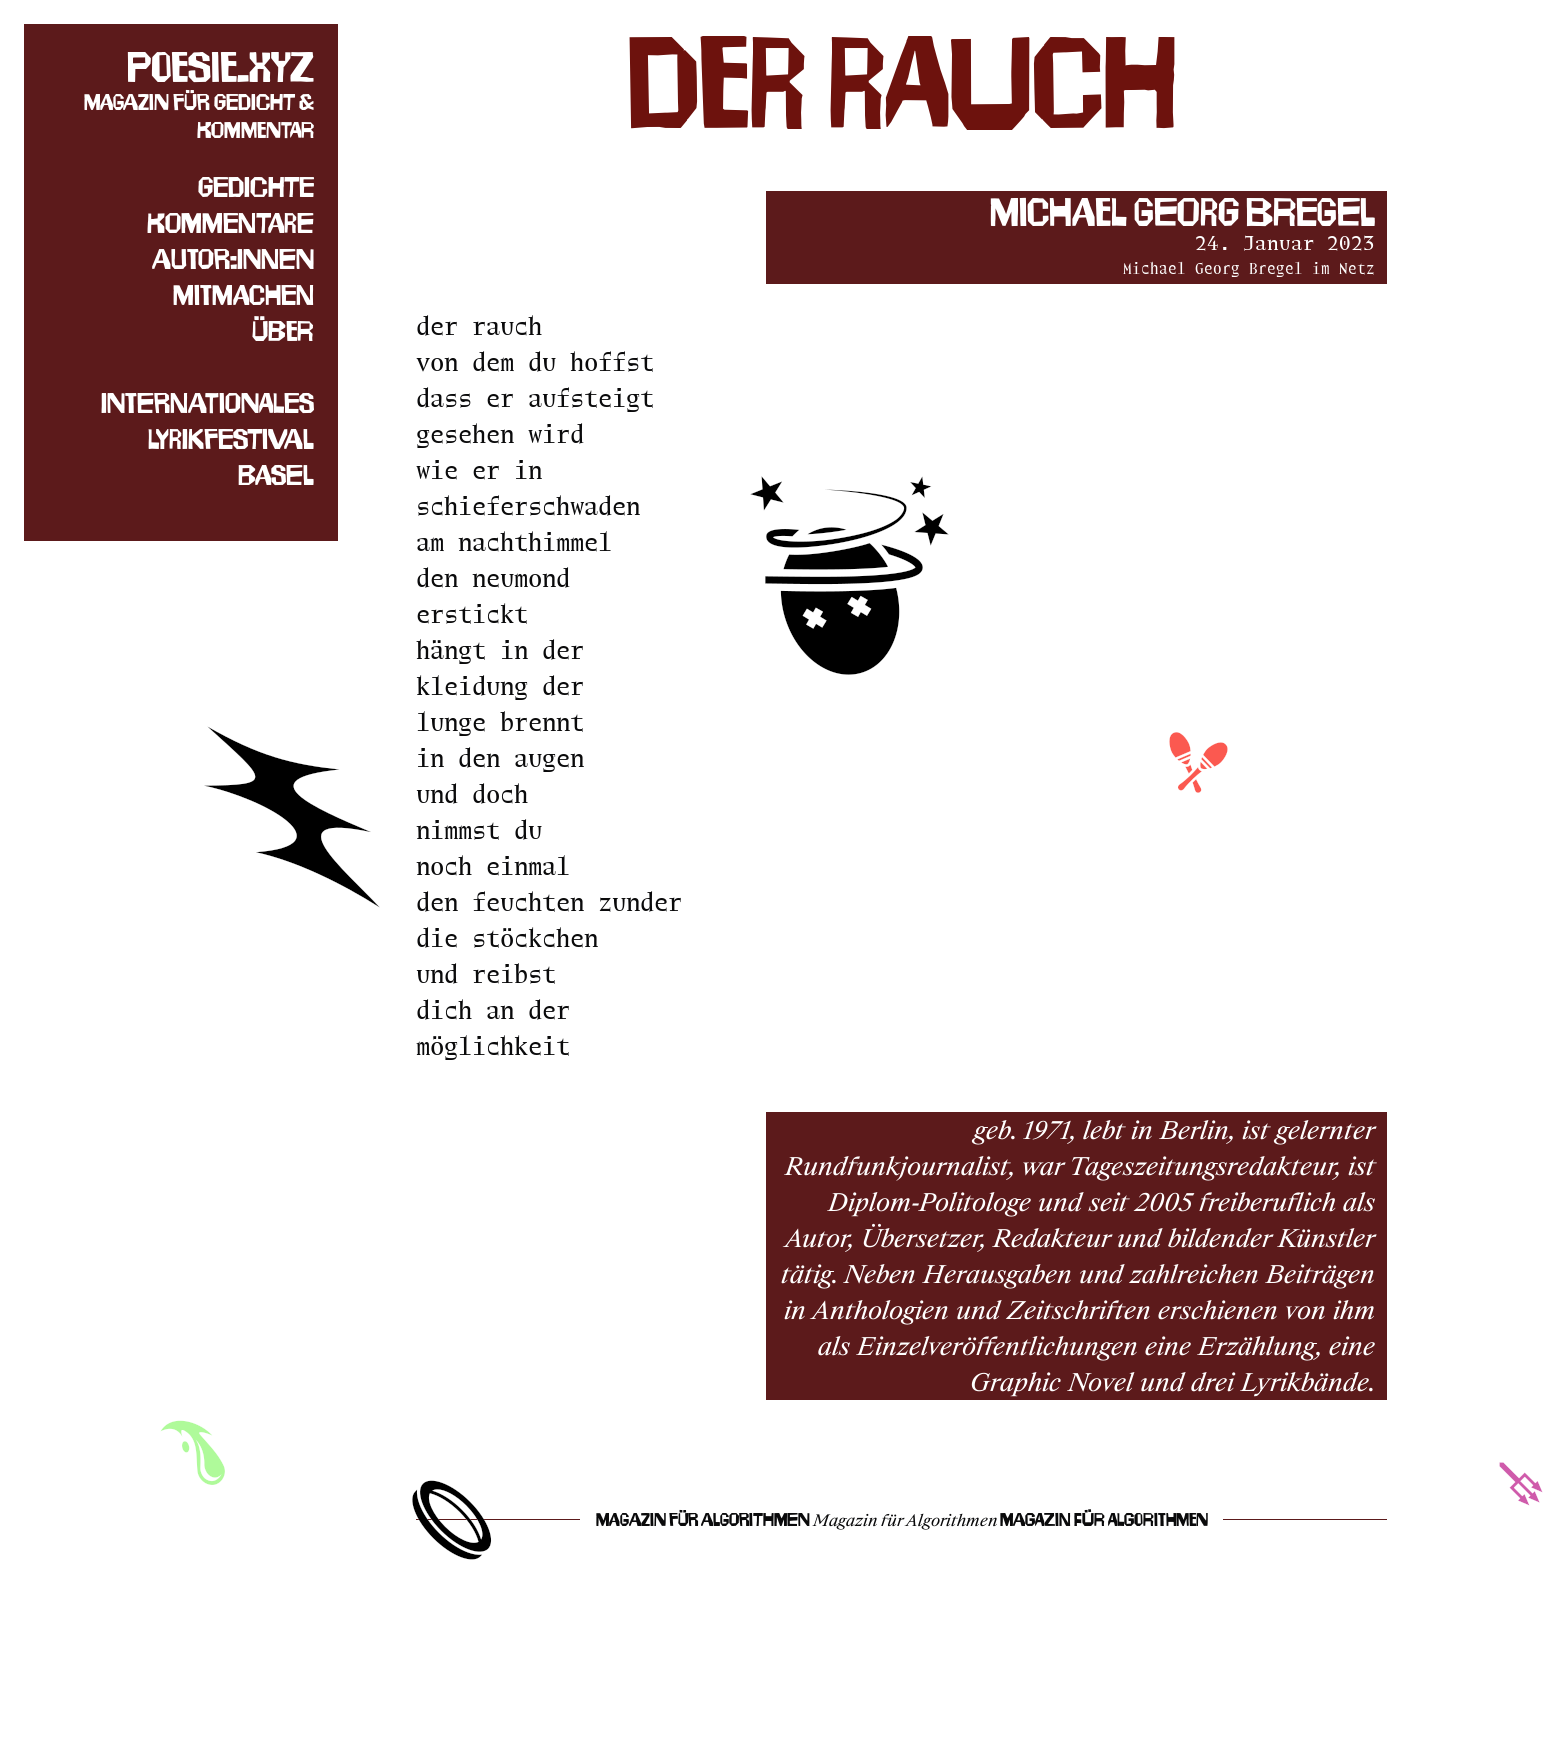 The image size is (1568, 1752). I want to click on access music or sound effects settings, so click(1198, 762).